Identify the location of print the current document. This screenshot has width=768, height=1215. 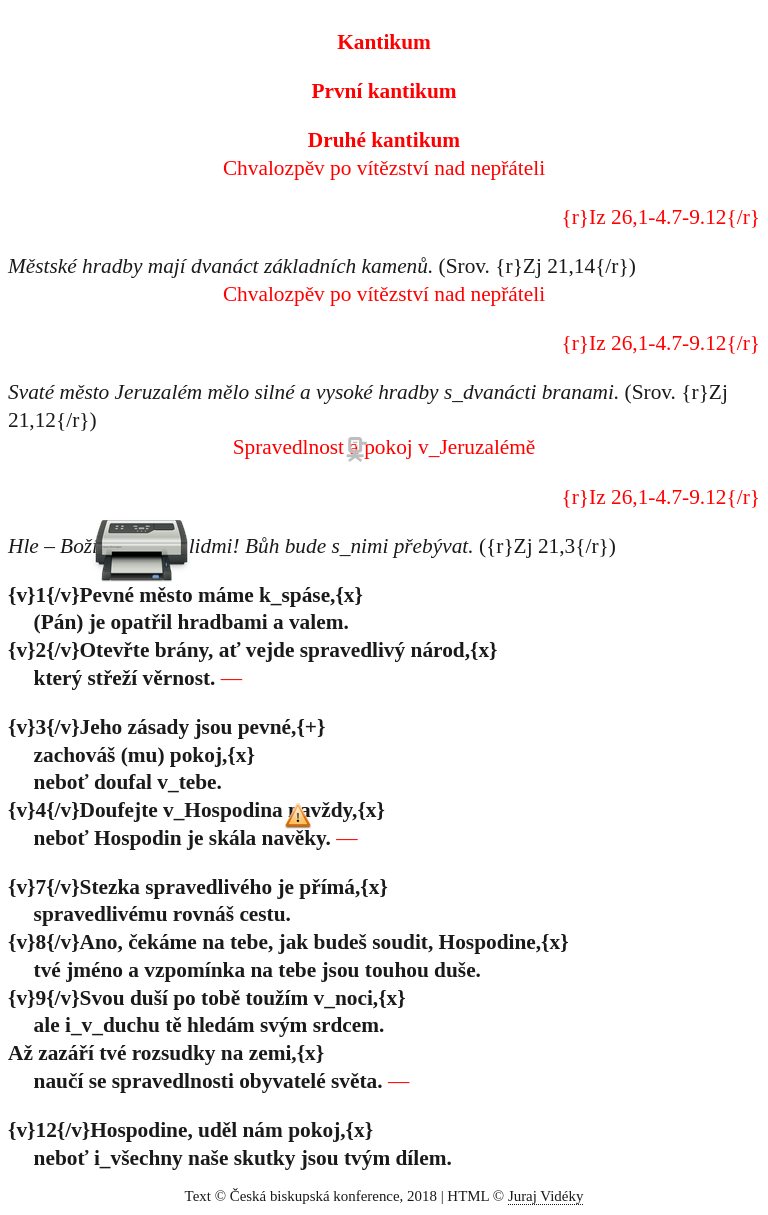
(141, 548).